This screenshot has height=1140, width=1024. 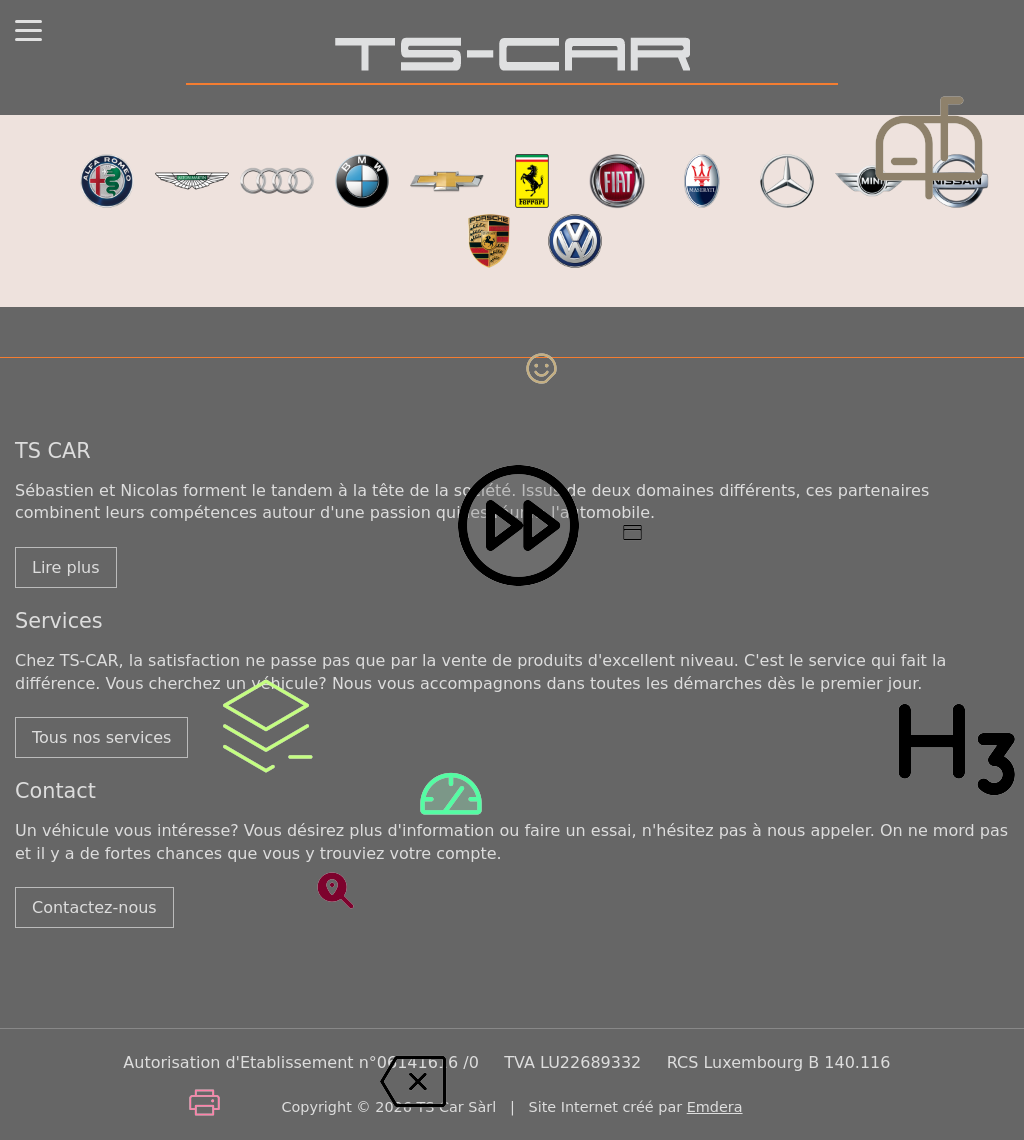 I want to click on print current document or page, so click(x=204, y=1102).